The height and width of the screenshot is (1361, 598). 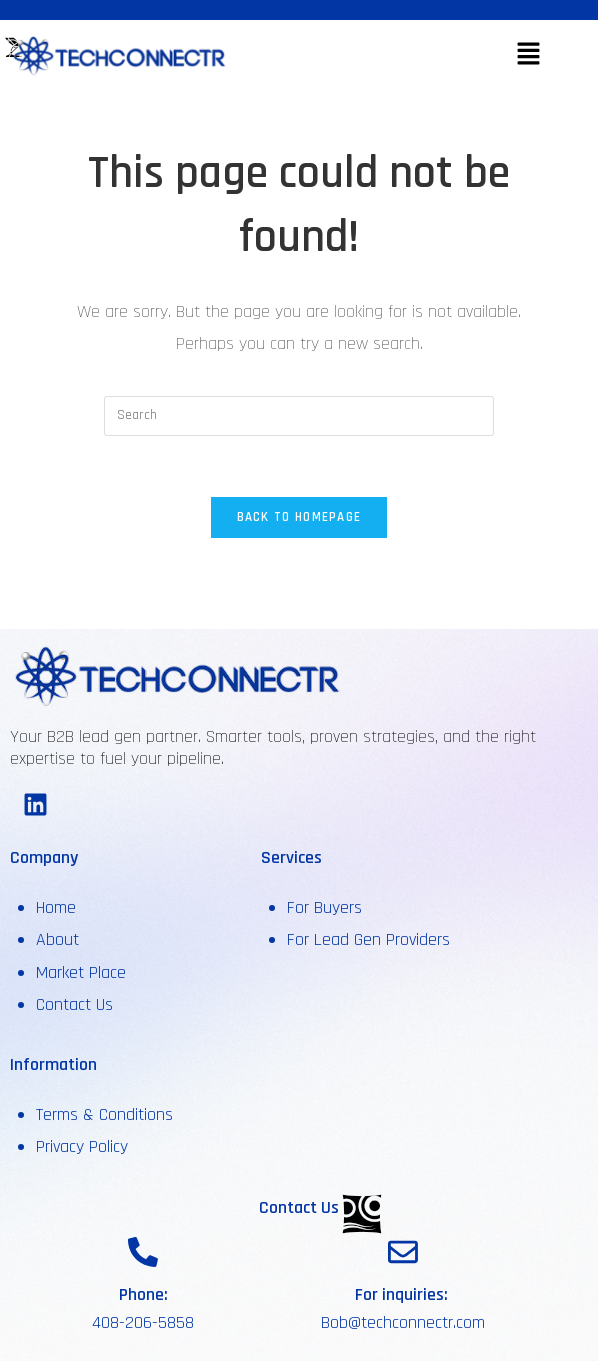 I want to click on decorative game UI element or background pattern, so click(x=362, y=1214).